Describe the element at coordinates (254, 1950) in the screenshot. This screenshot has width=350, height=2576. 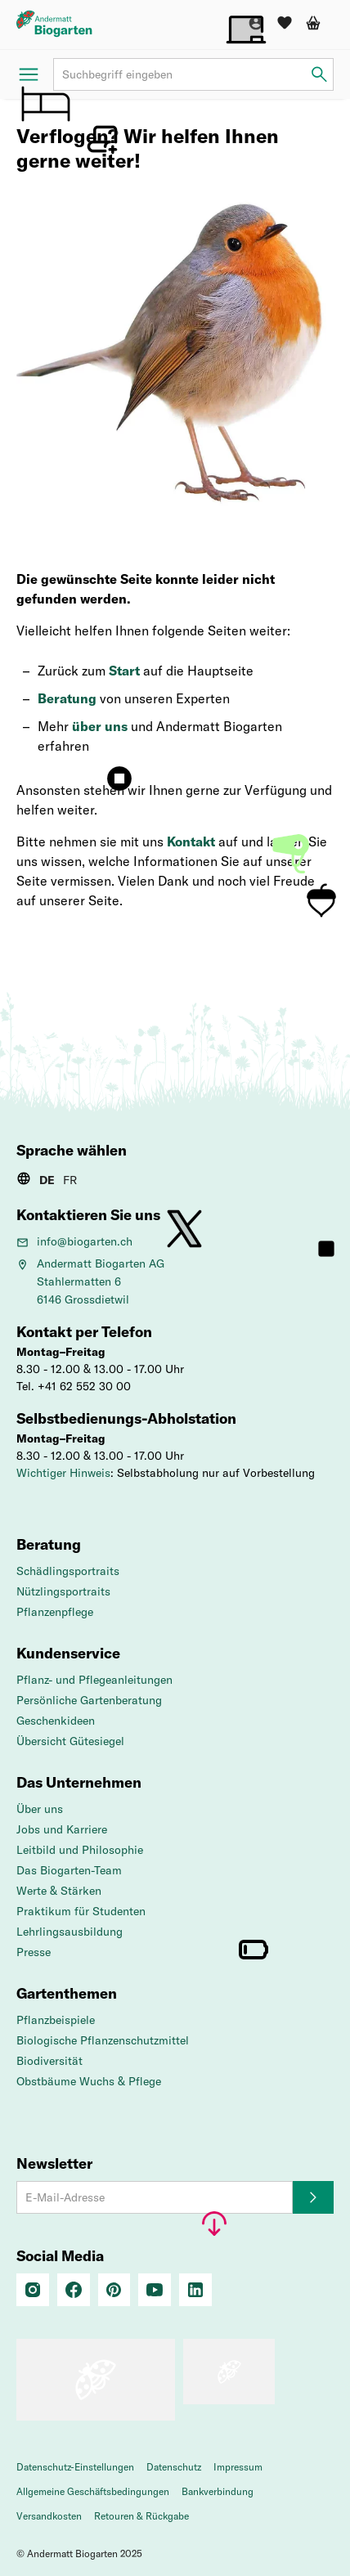
I see `indicates low battery level` at that location.